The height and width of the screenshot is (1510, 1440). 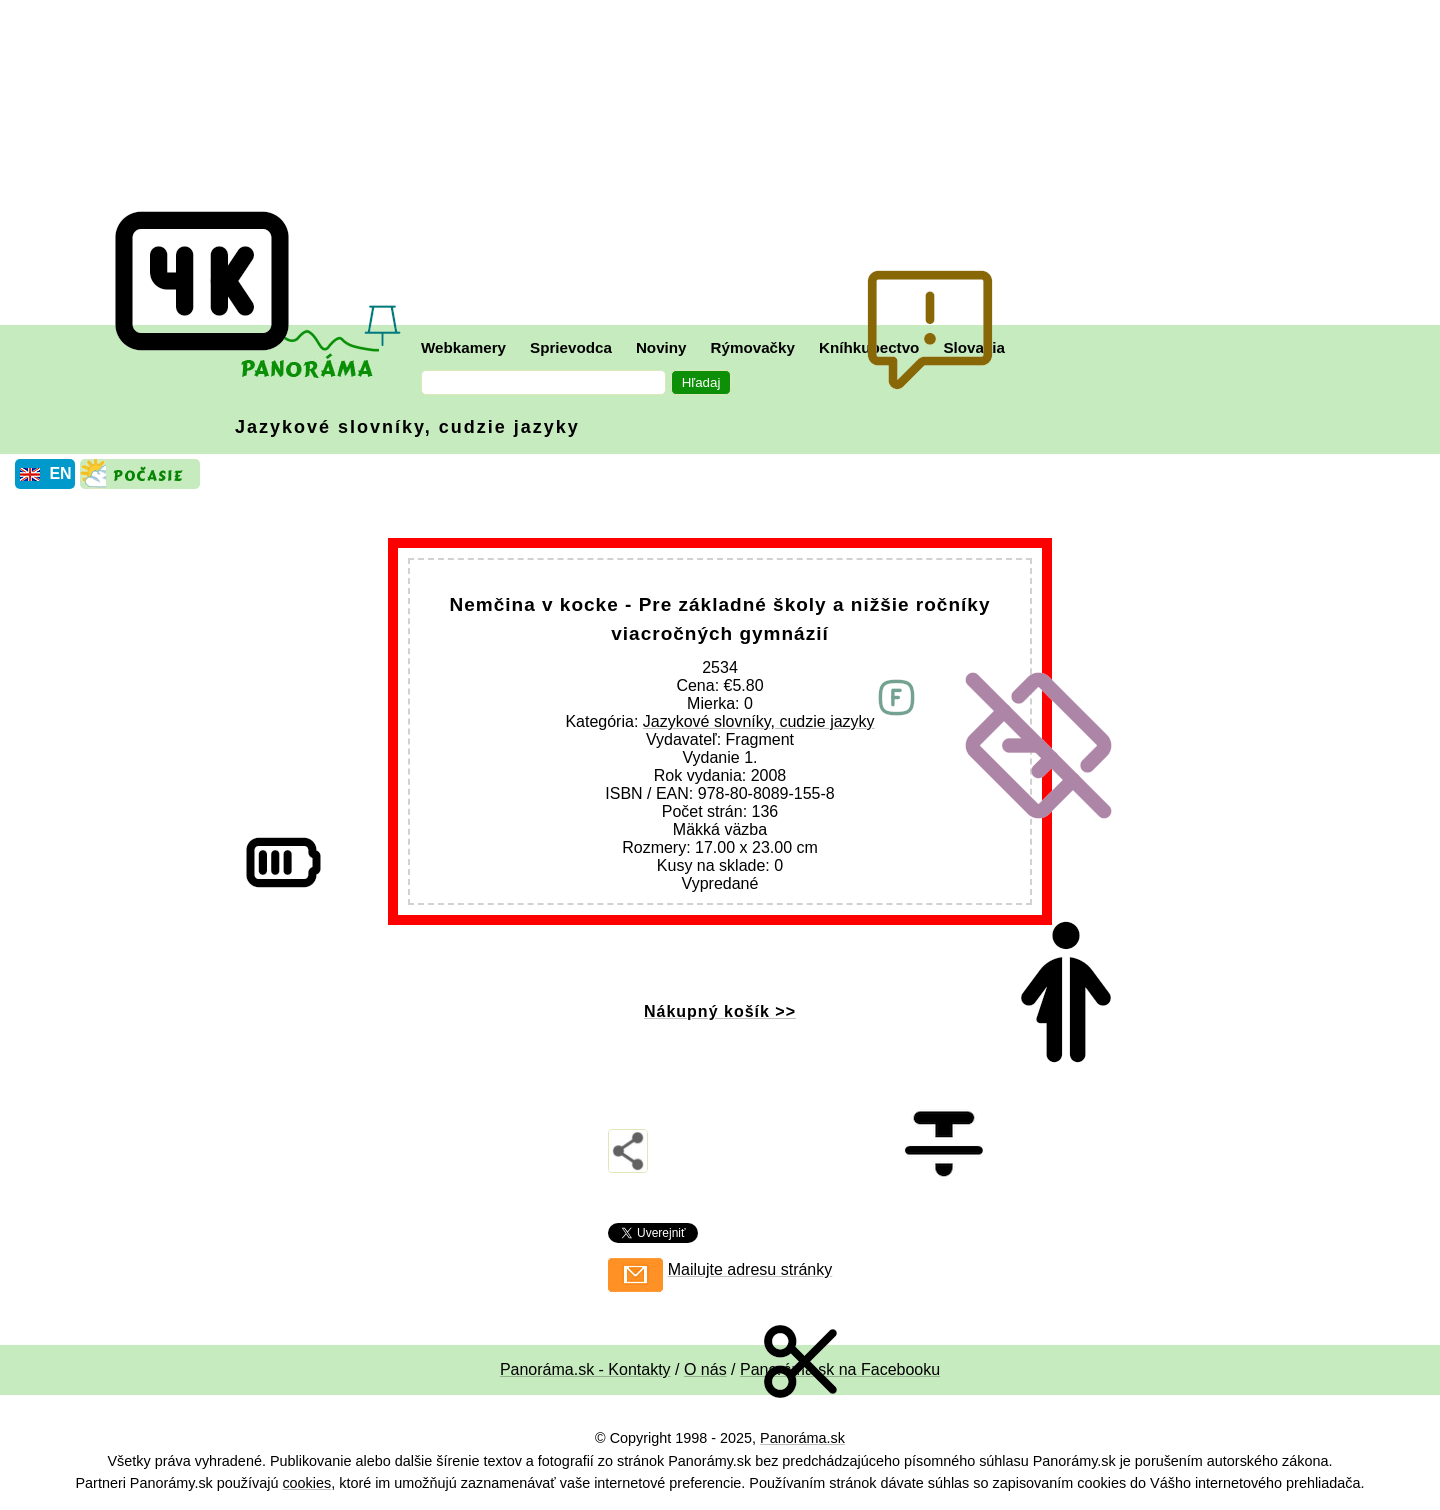 What do you see at coordinates (202, 281) in the screenshot?
I see `indicates 4K resolution video quality` at bounding box center [202, 281].